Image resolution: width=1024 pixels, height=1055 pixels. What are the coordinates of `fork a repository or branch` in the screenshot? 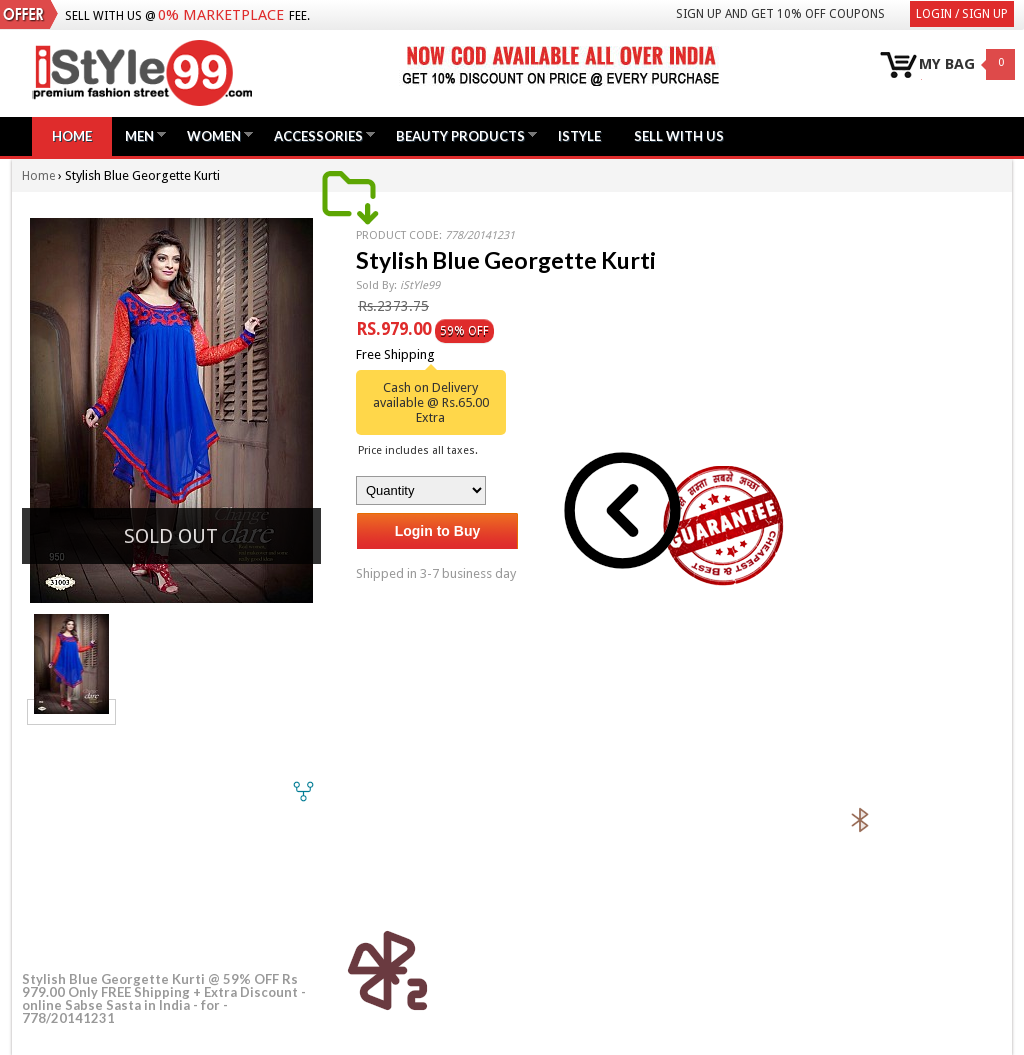 It's located at (303, 791).